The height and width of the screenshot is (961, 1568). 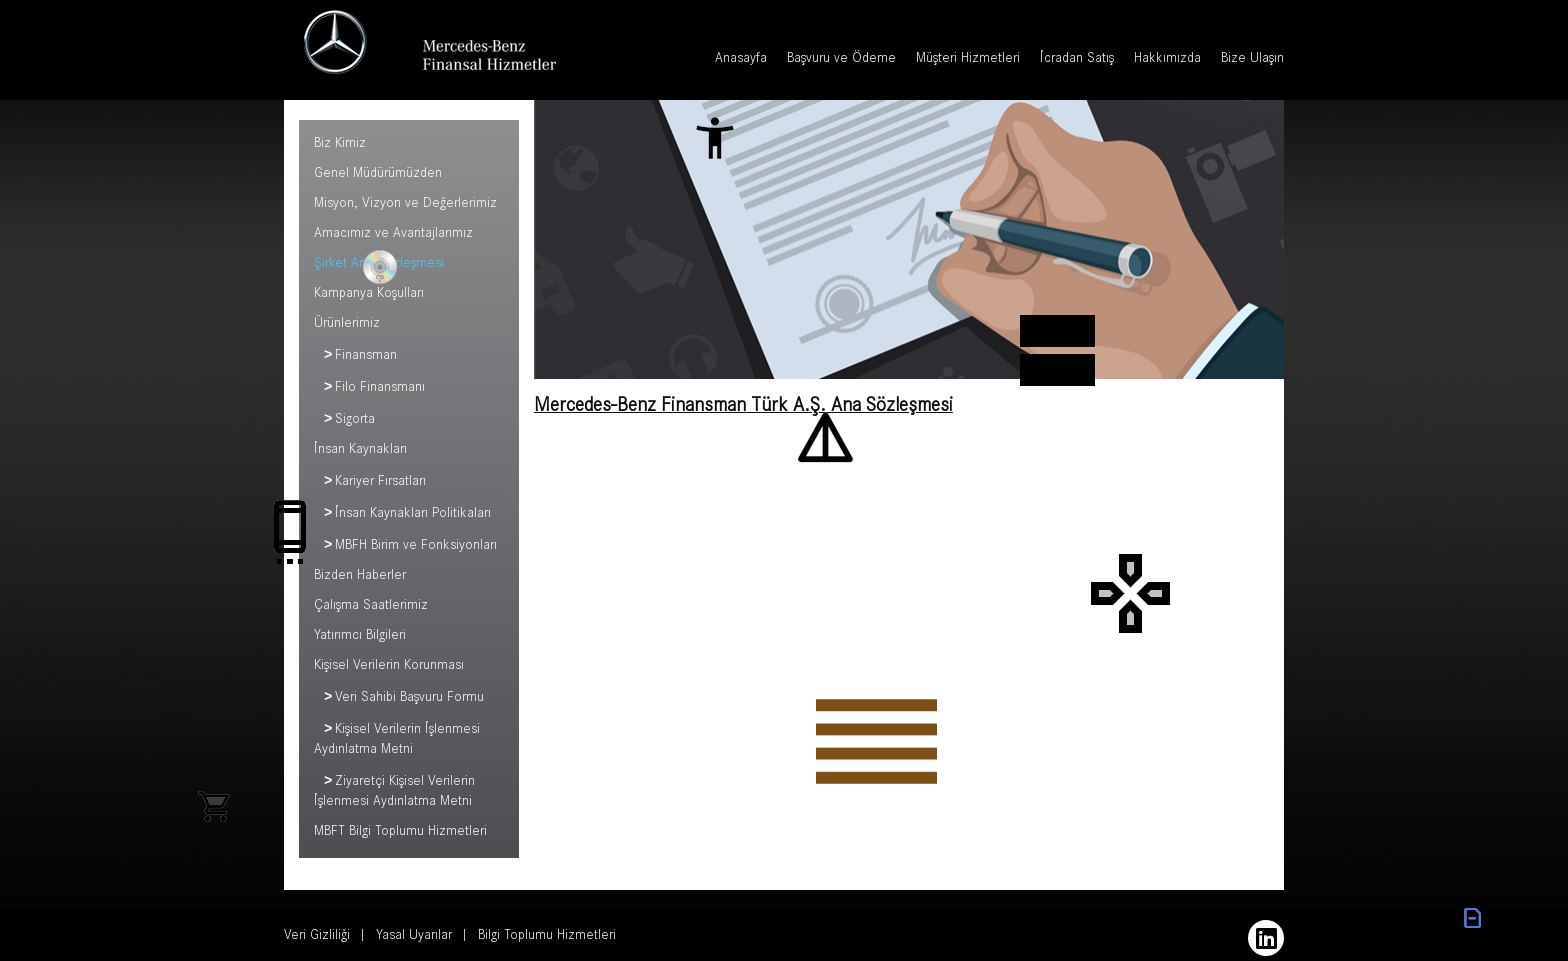 I want to click on a CD-R disc available for burning or writing data, so click(x=380, y=267).